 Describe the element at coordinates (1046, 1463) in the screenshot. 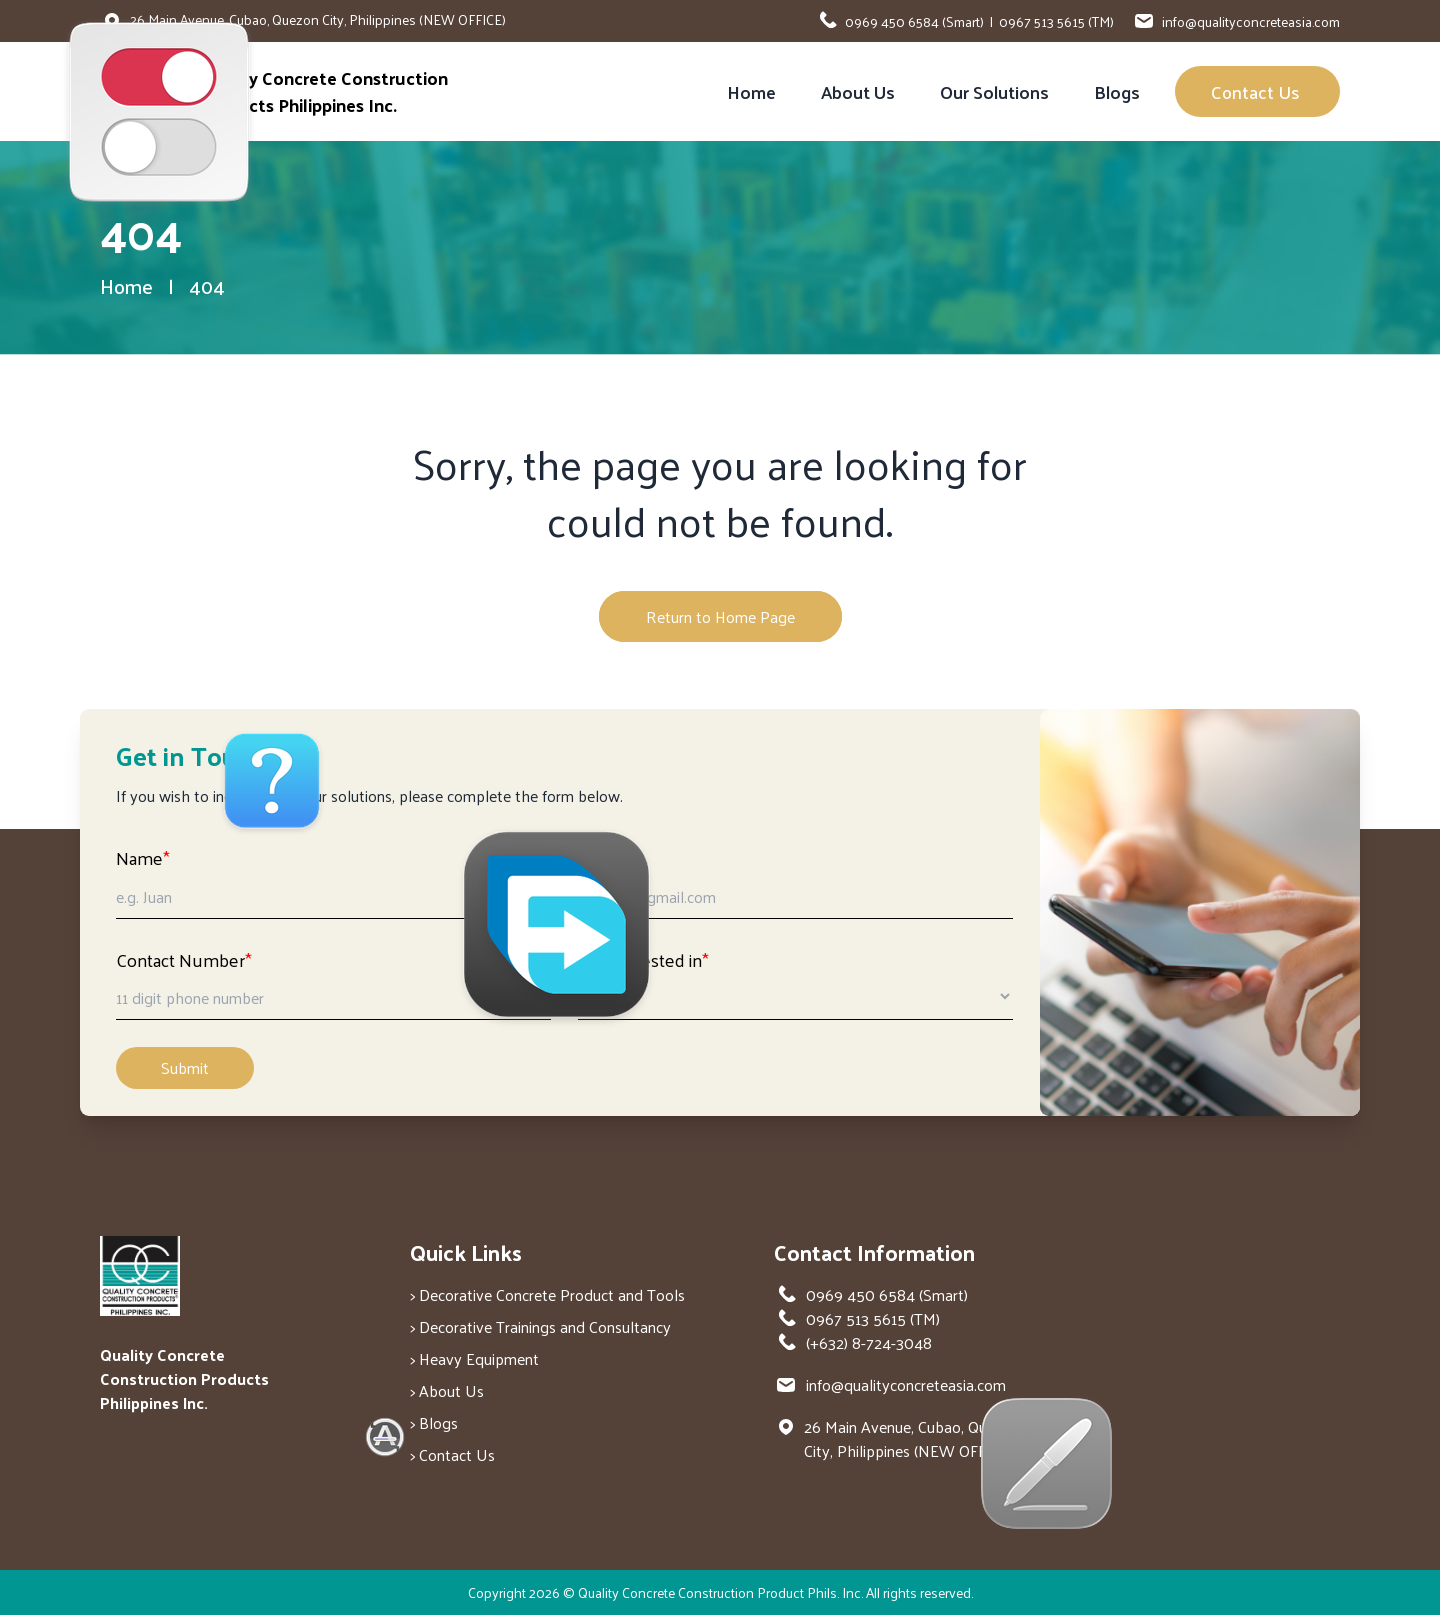

I see `open Pages for document editing` at that location.